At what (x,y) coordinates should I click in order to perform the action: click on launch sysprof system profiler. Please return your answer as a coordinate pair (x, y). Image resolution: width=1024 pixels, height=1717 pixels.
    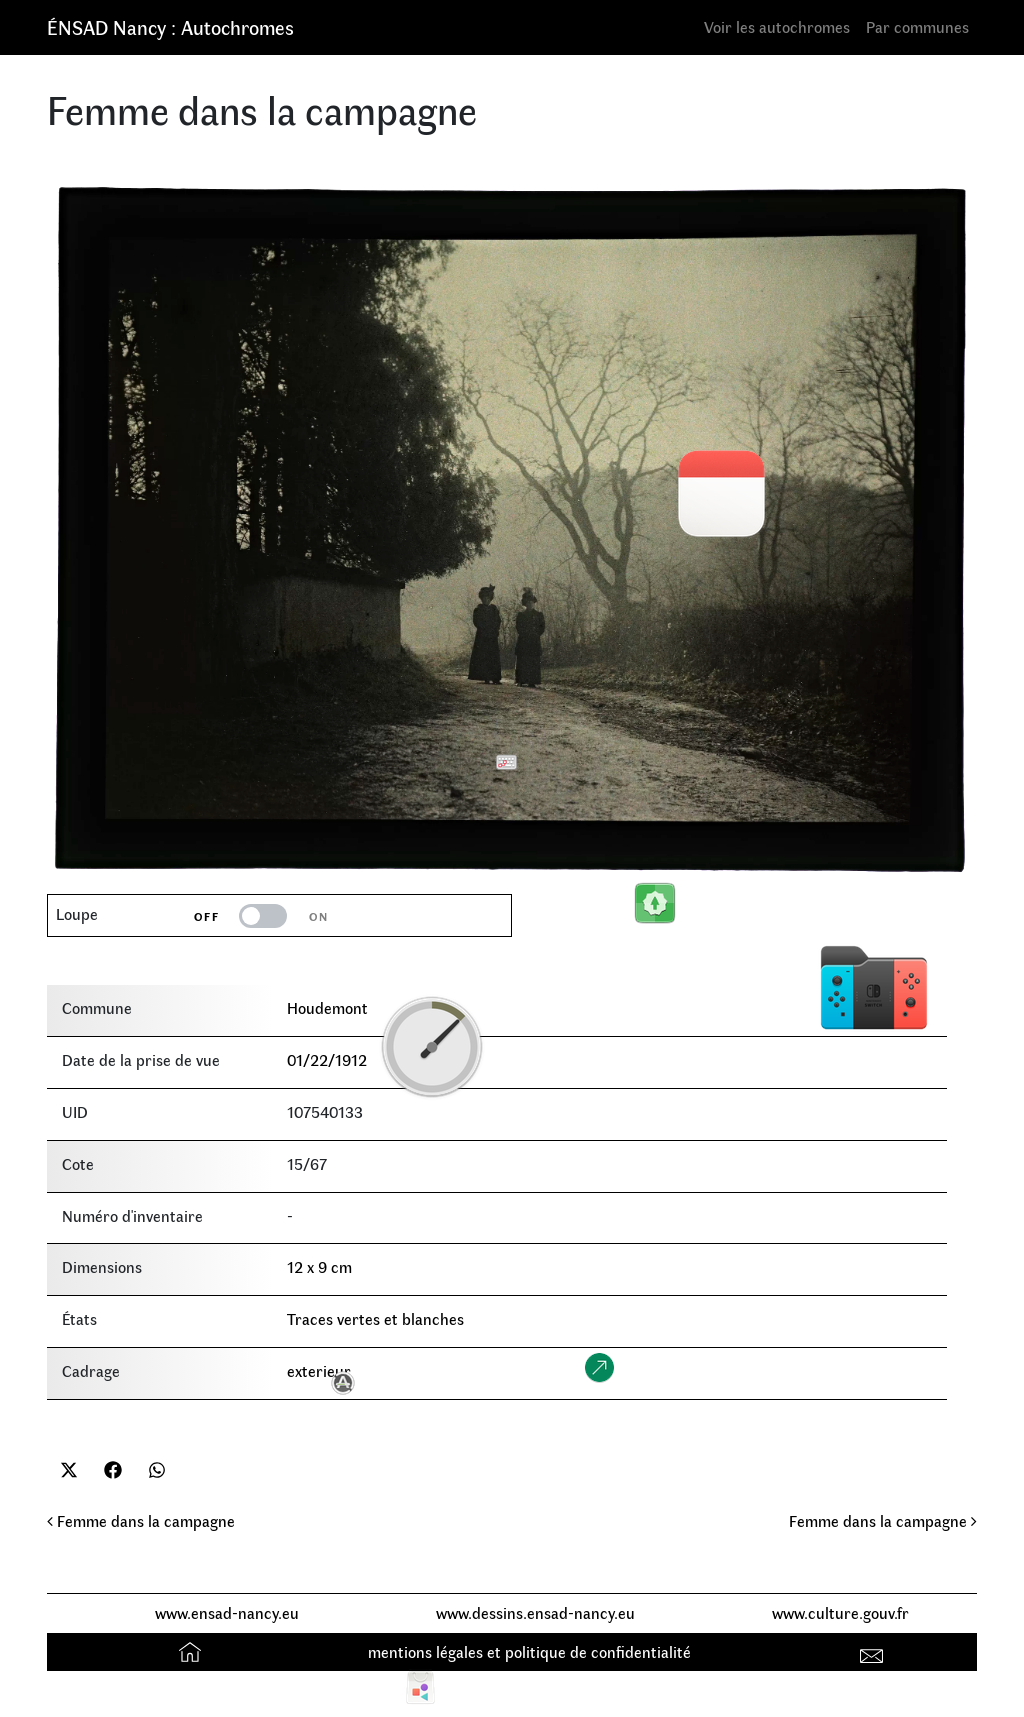
    Looking at the image, I should click on (432, 1047).